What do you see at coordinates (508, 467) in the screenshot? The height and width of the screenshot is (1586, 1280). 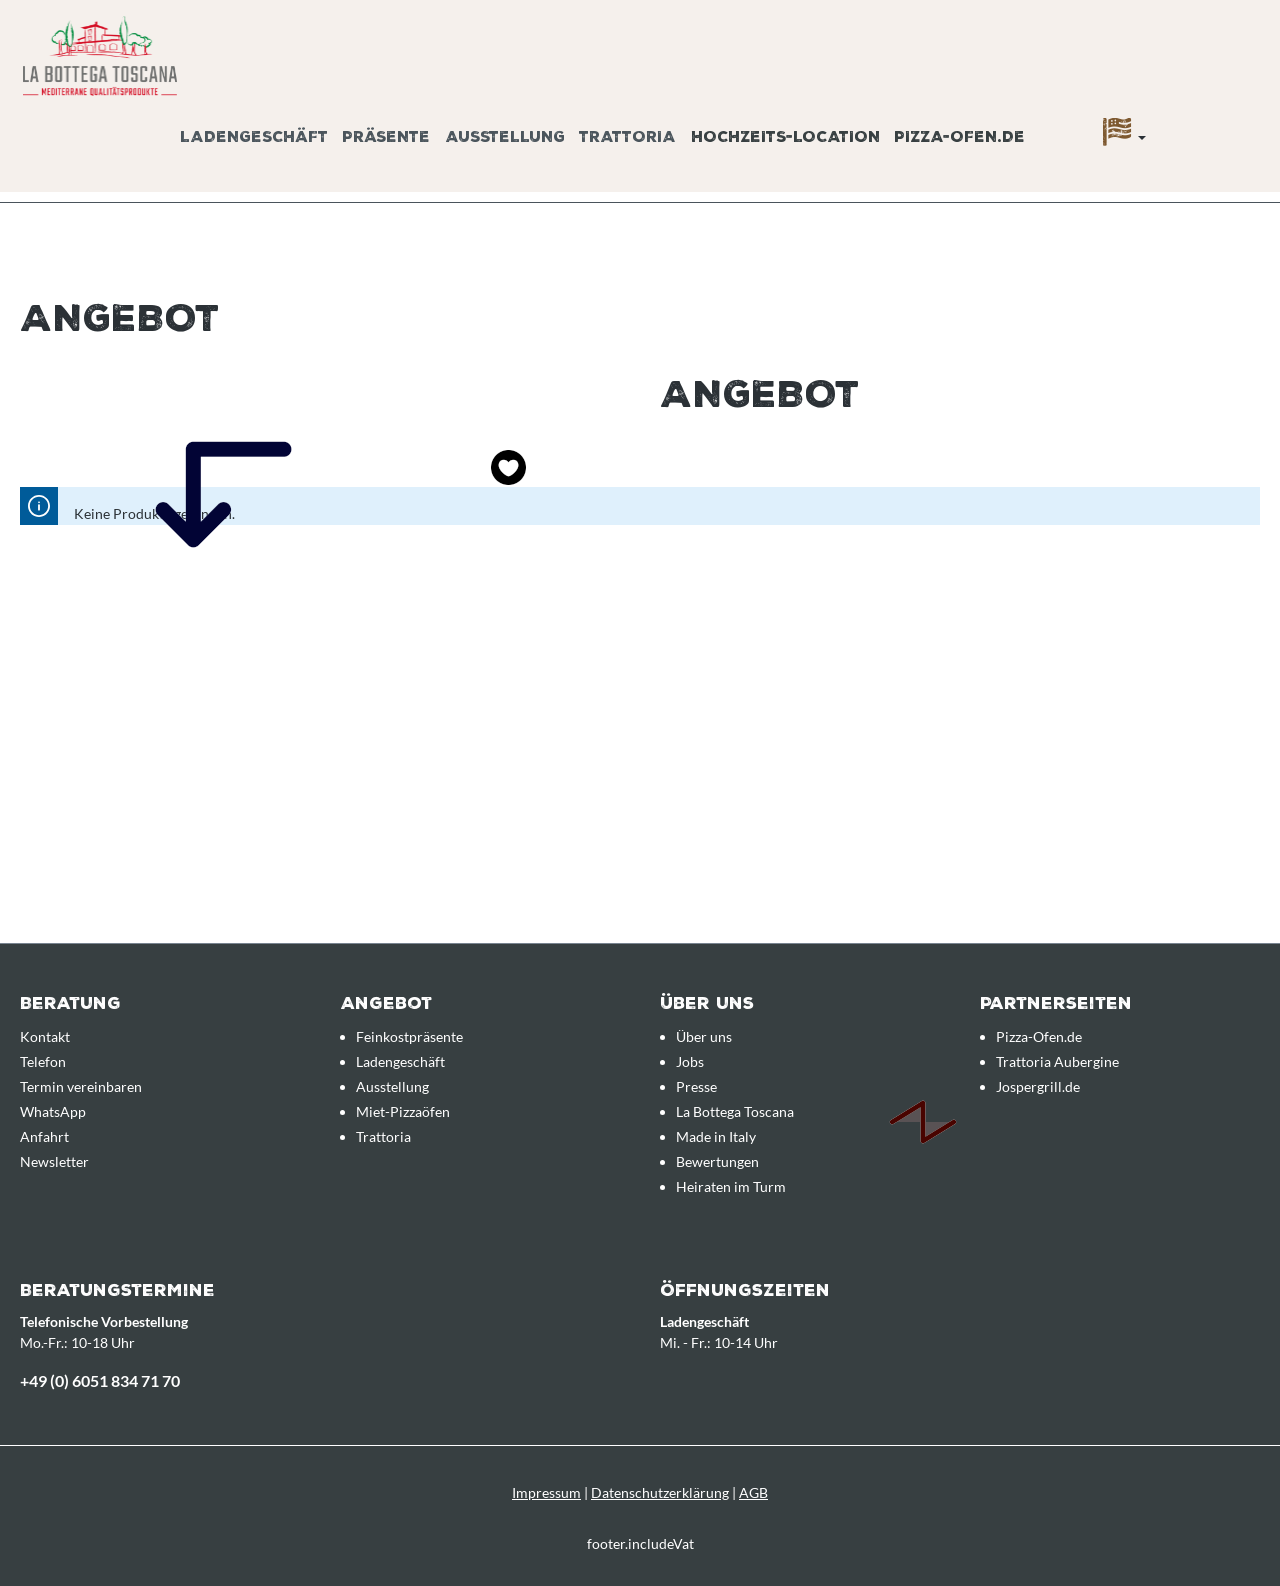 I see `like or favorite an item in your feed` at bounding box center [508, 467].